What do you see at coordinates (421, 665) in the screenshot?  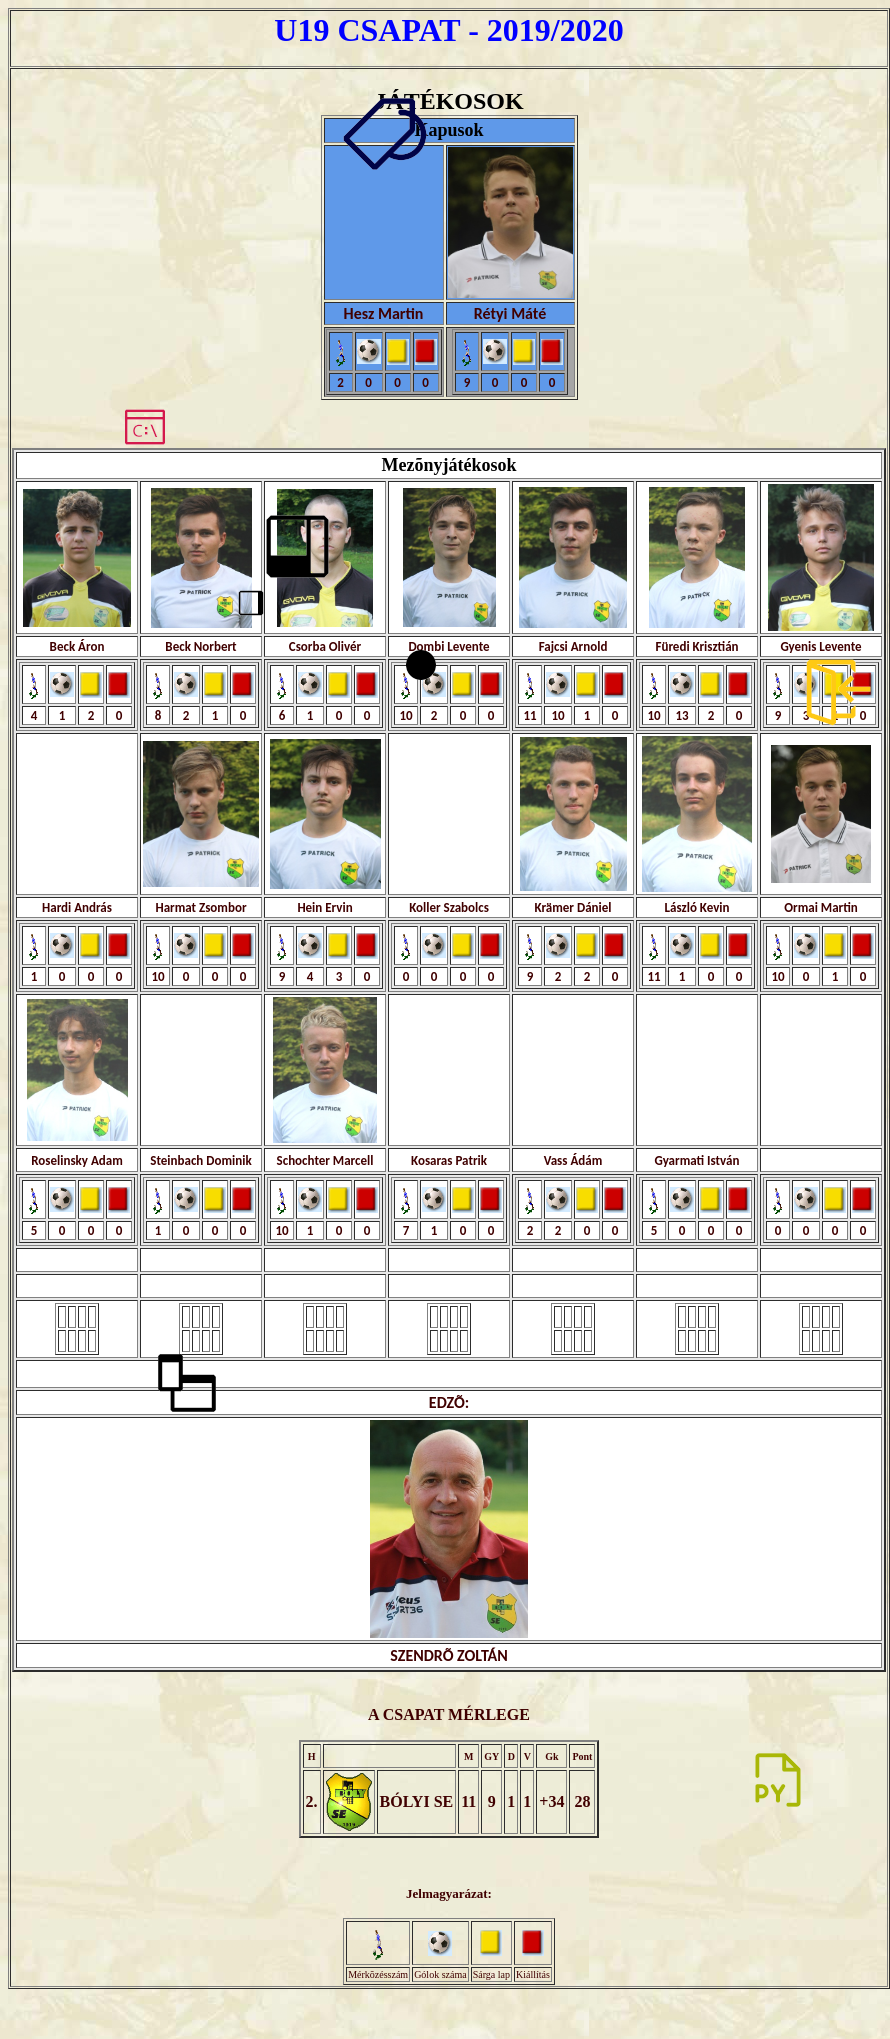 I see `indicates an unread notification or new item` at bounding box center [421, 665].